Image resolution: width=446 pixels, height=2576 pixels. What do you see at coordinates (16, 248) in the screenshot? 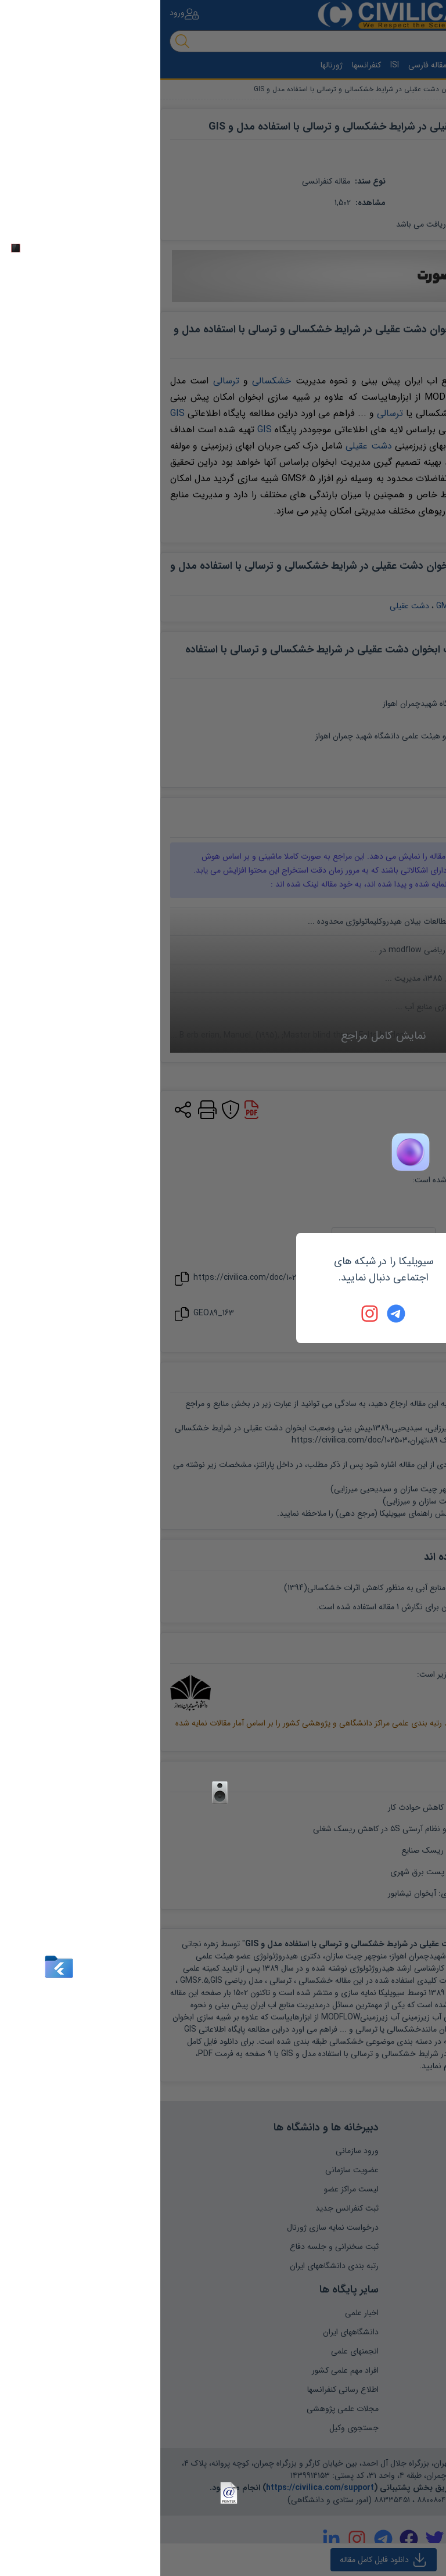
I see `represents a connected iPod nano device` at bounding box center [16, 248].